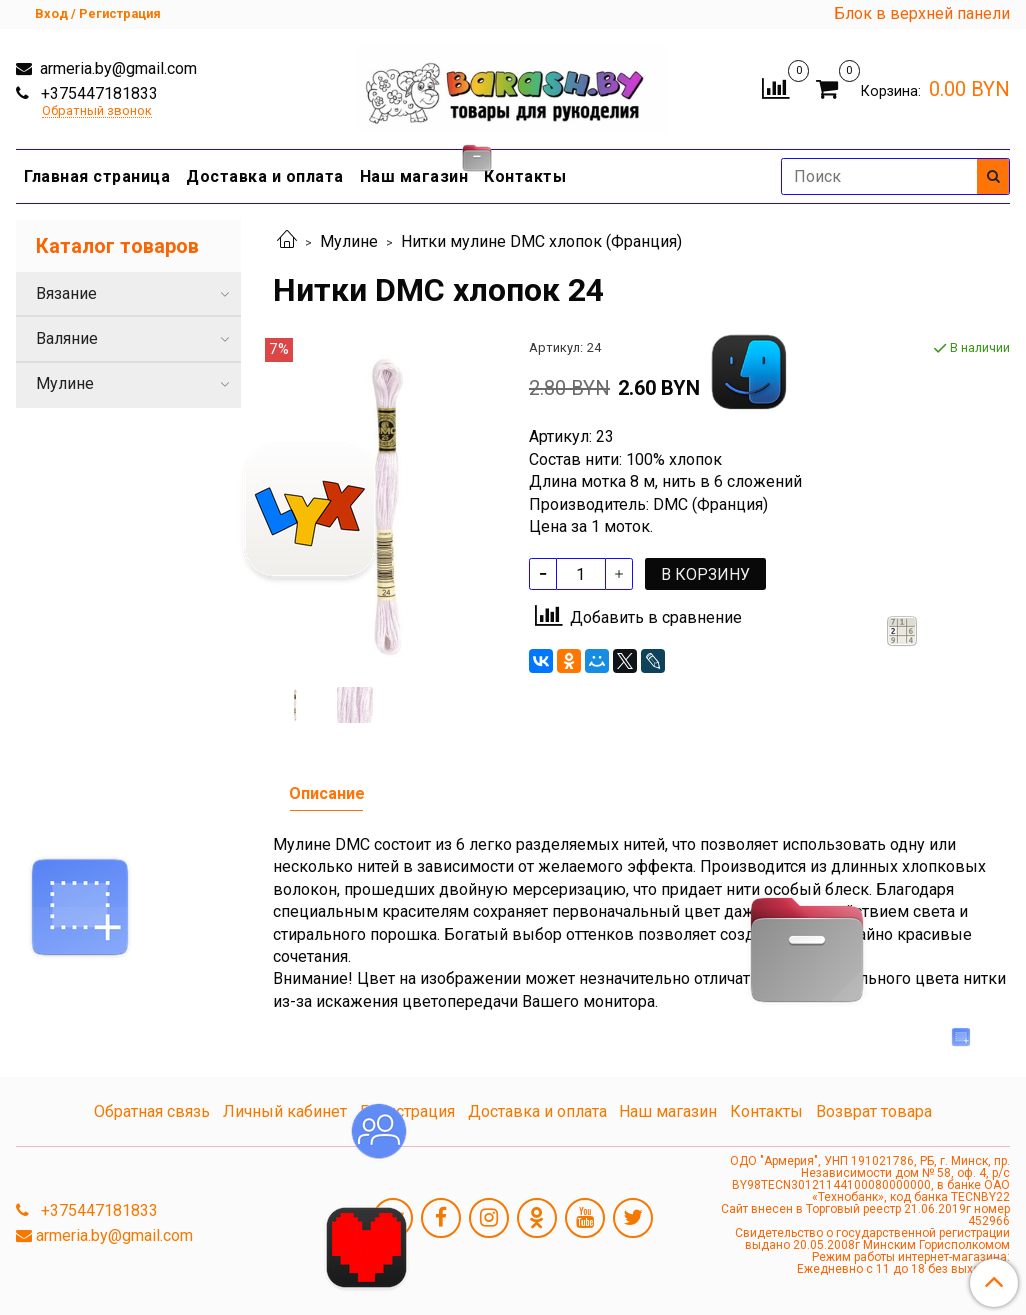 The width and height of the screenshot is (1026, 1315). Describe the element at coordinates (807, 950) in the screenshot. I see `open file manager application` at that location.